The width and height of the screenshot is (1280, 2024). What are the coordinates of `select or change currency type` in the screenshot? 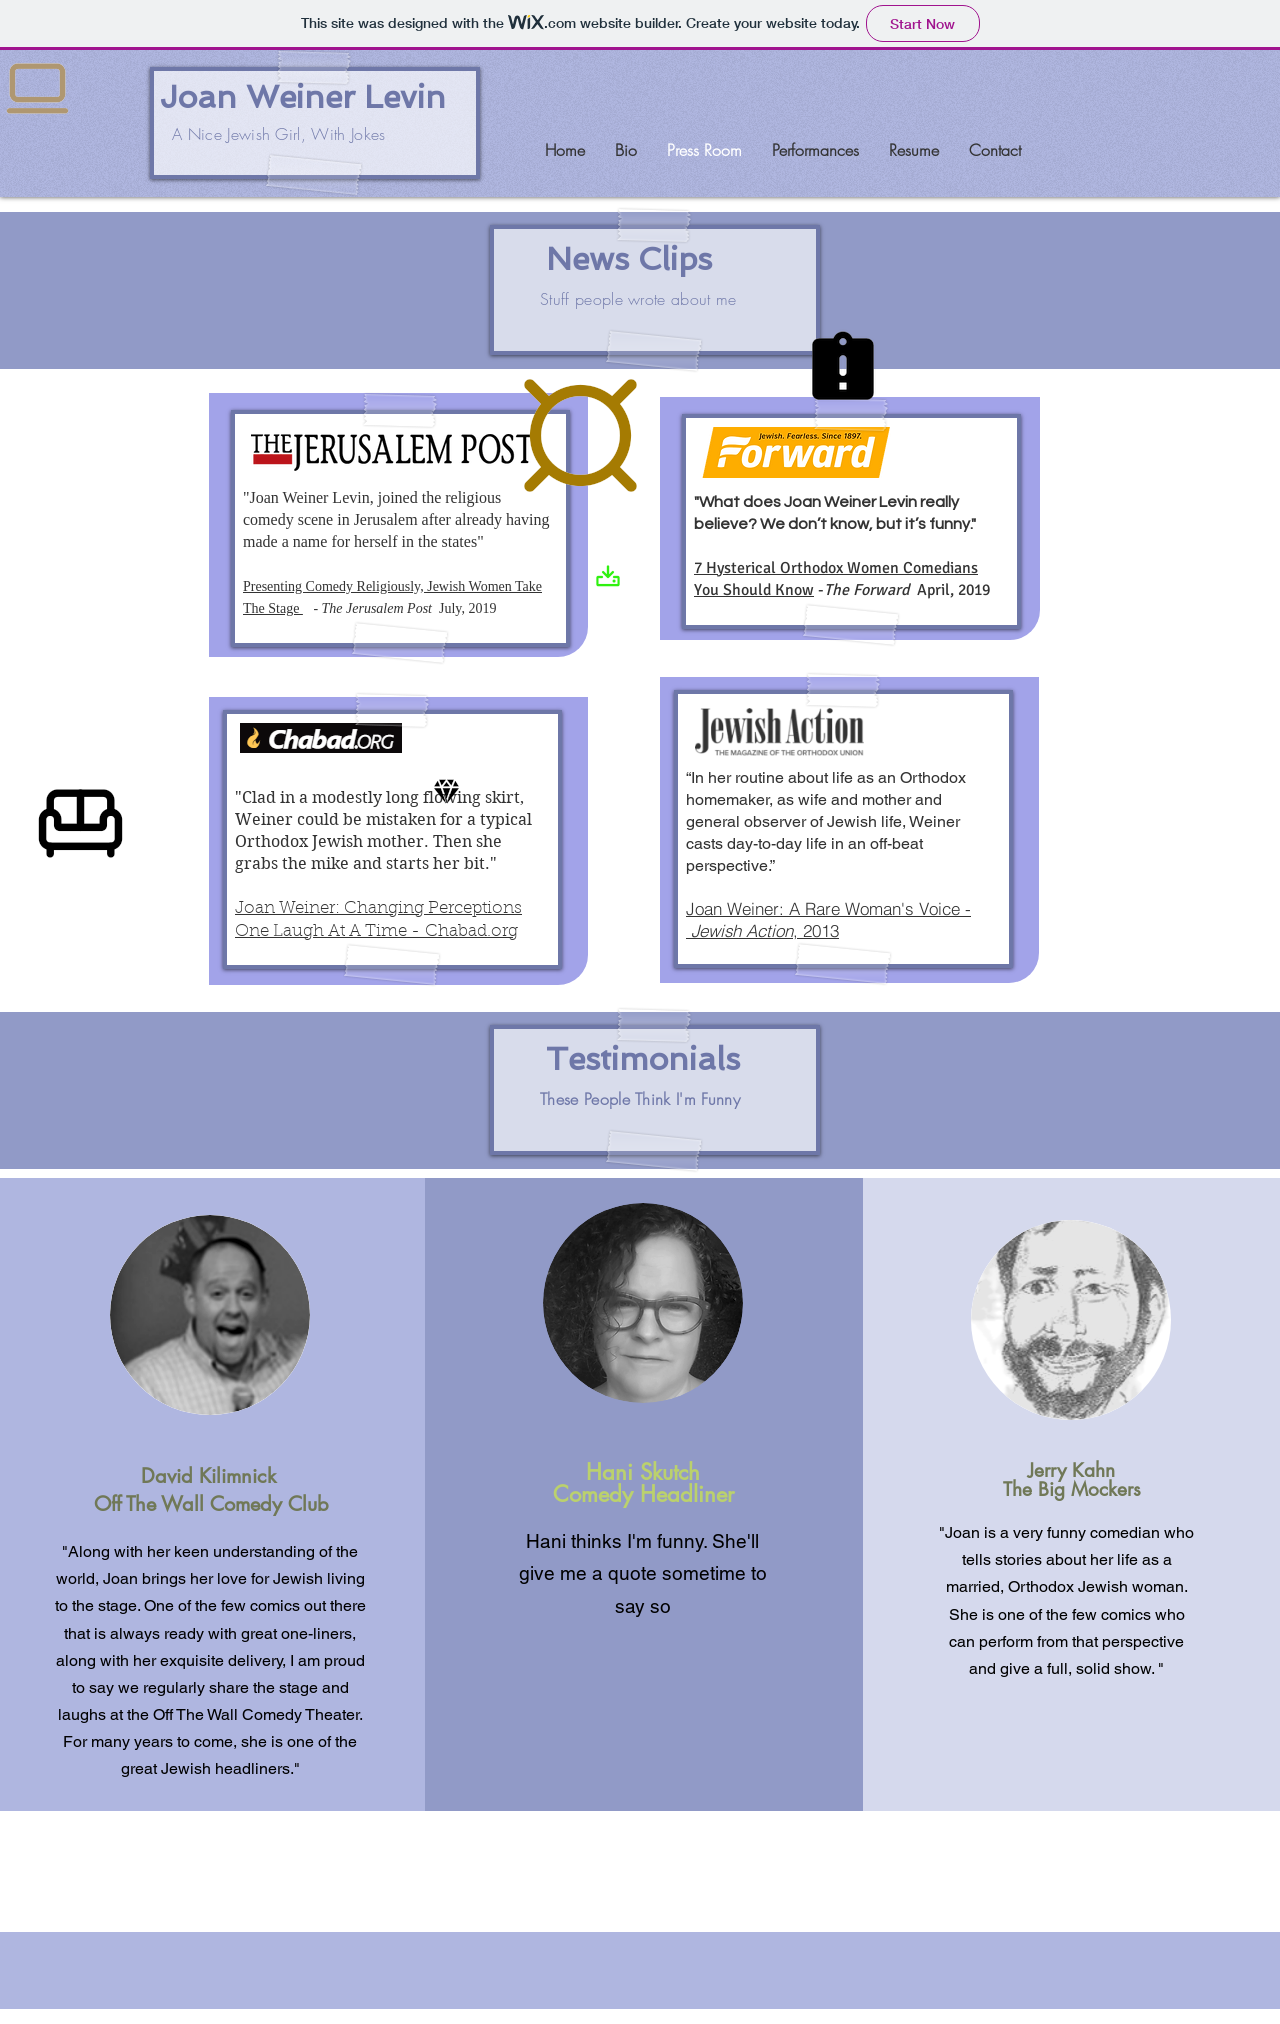 It's located at (580, 435).